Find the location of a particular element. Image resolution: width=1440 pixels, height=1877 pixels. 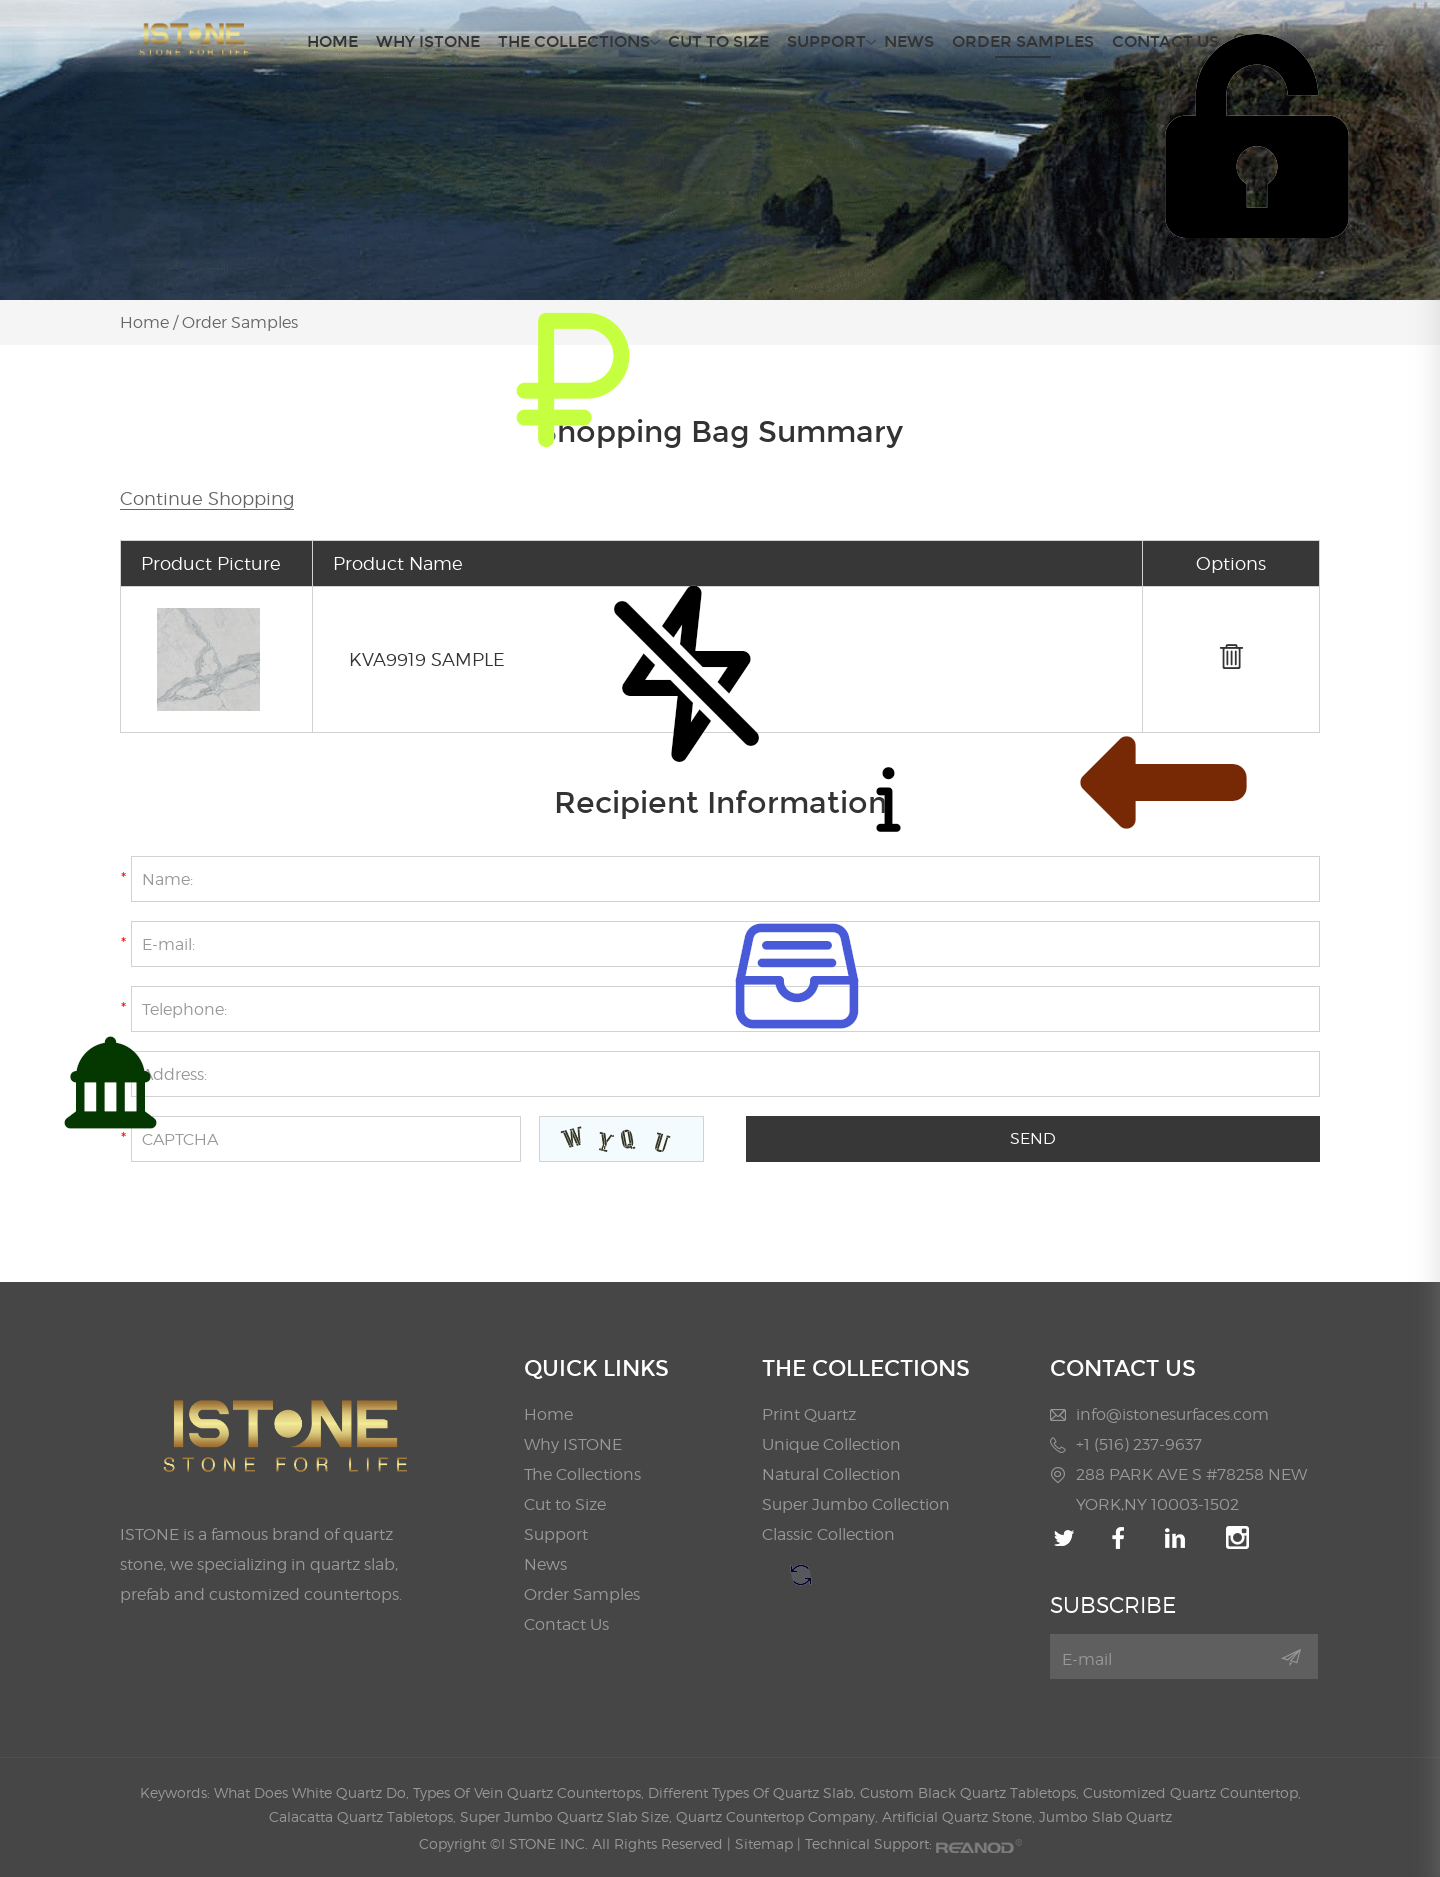

disable camera flash is located at coordinates (686, 673).